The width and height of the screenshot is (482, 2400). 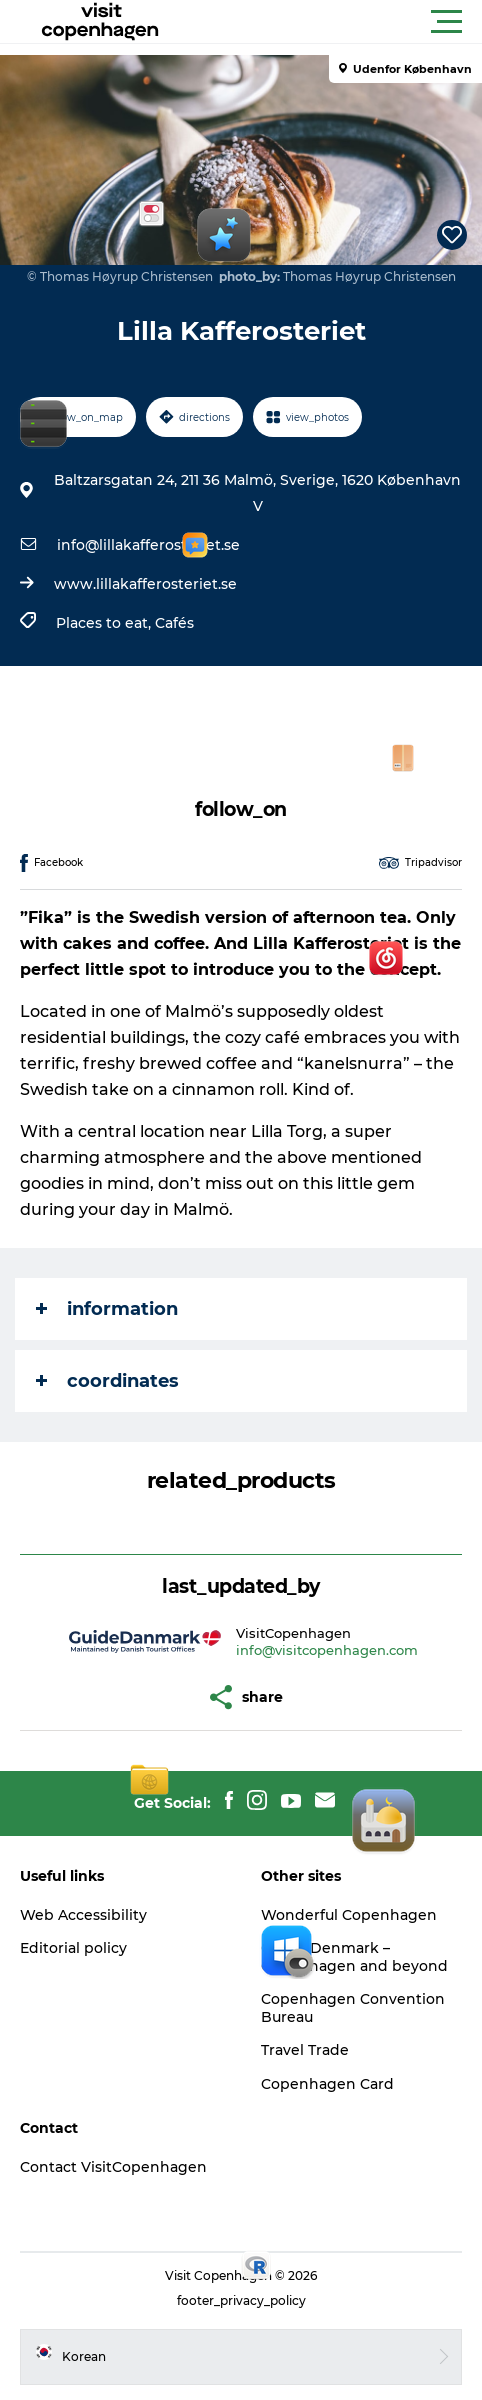 I want to click on open the vaktisalah islamic prayer times app, so click(x=383, y=1820).